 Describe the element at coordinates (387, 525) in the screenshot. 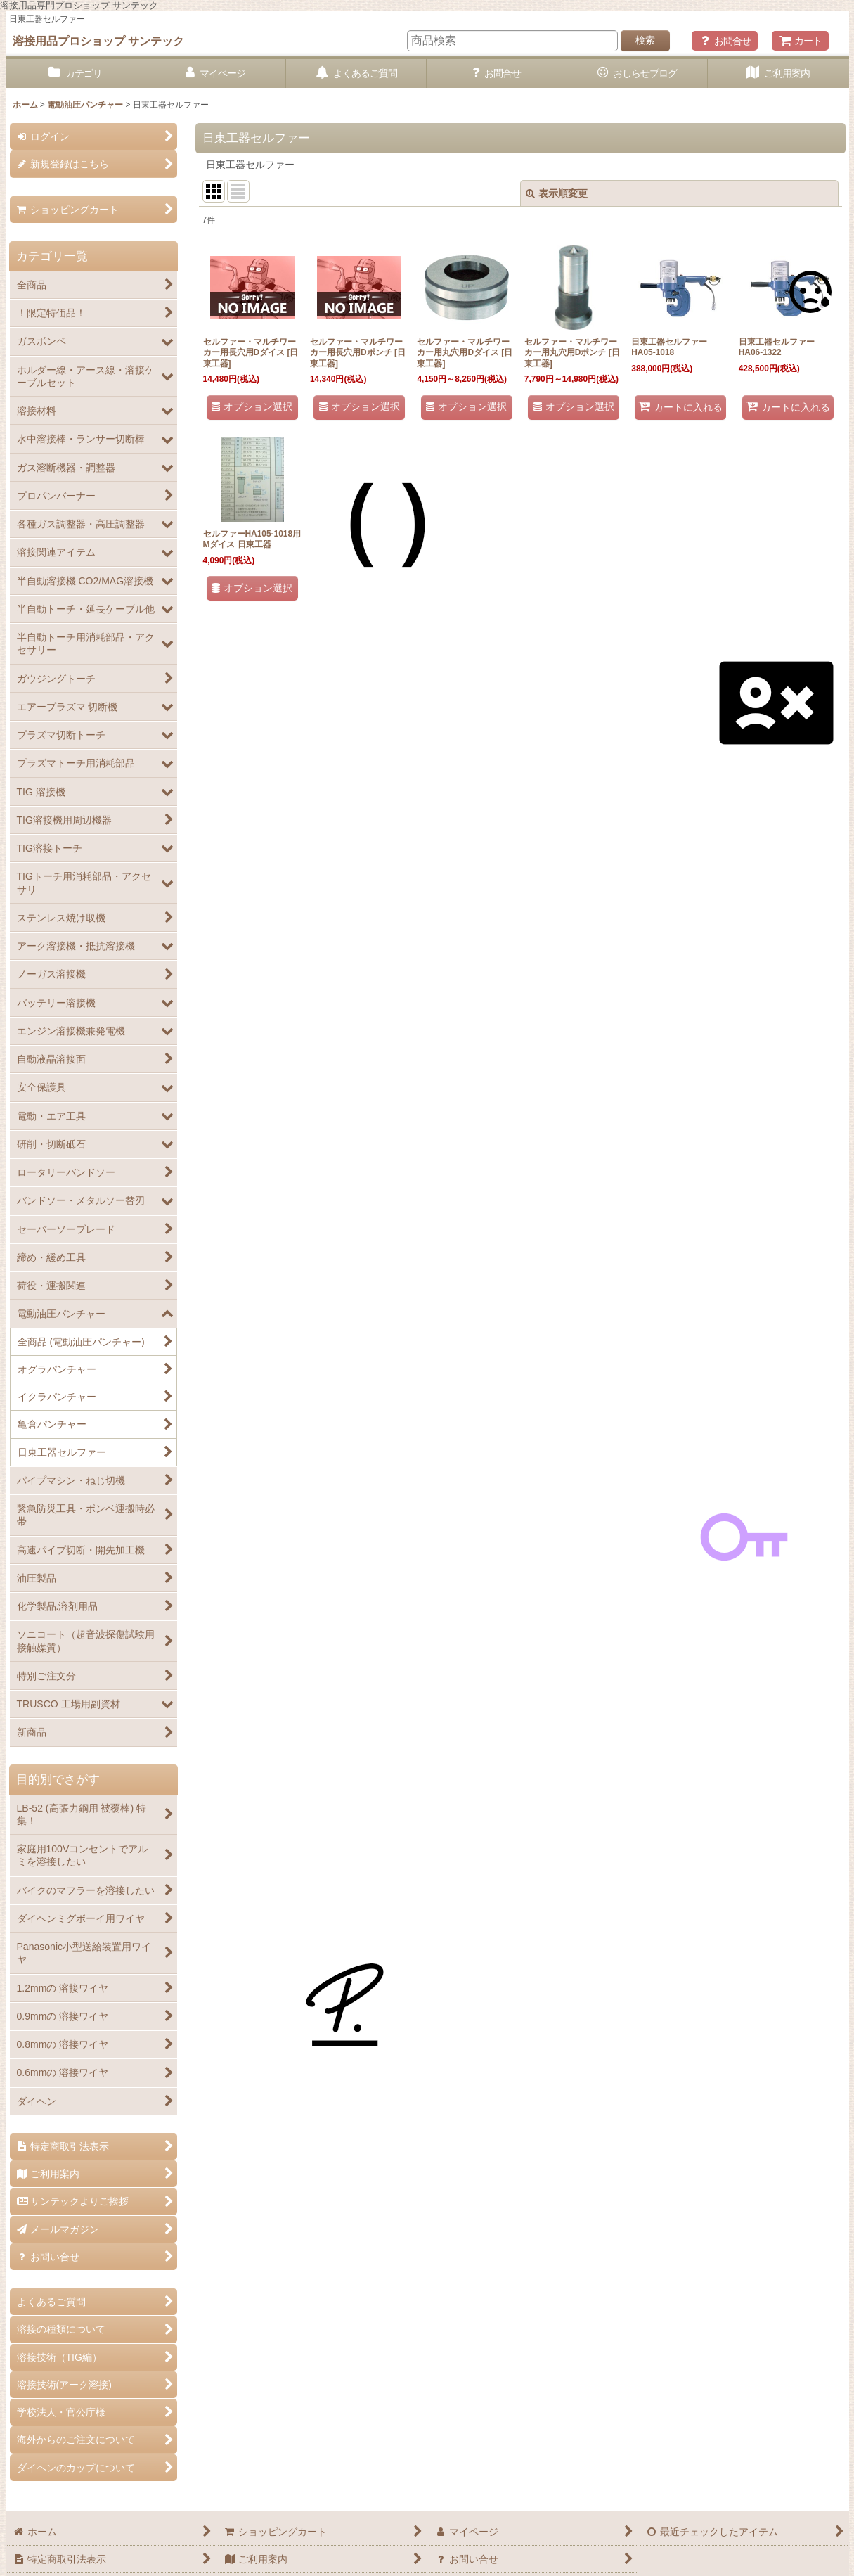

I see `insert parentheses in code editor` at that location.